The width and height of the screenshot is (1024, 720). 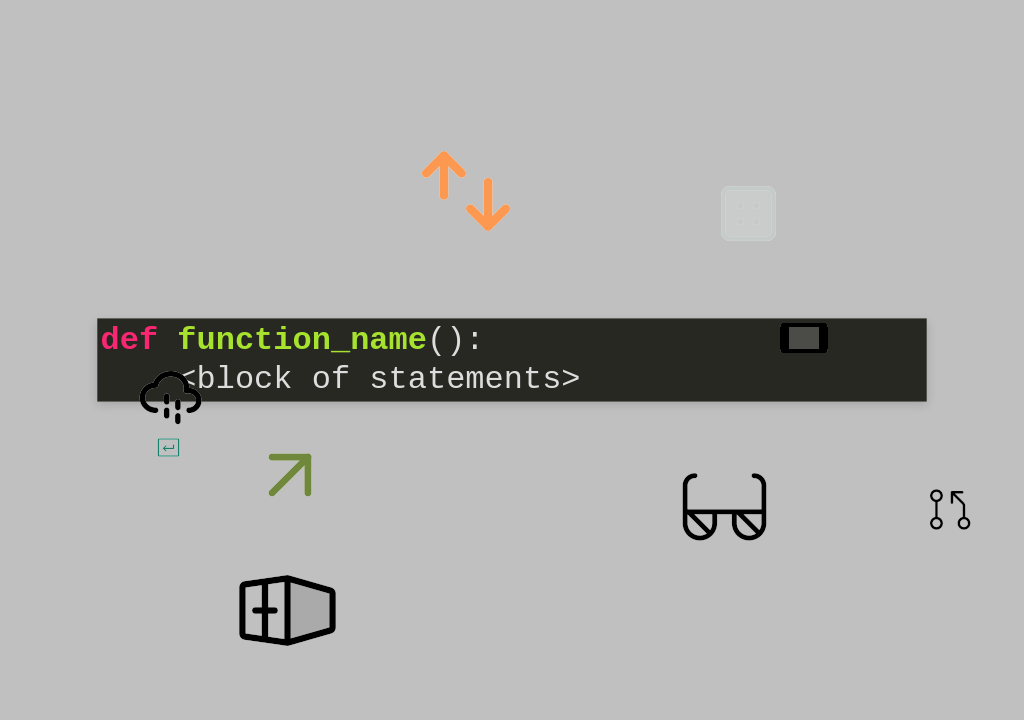 What do you see at coordinates (290, 475) in the screenshot?
I see `open link in new tab or window` at bounding box center [290, 475].